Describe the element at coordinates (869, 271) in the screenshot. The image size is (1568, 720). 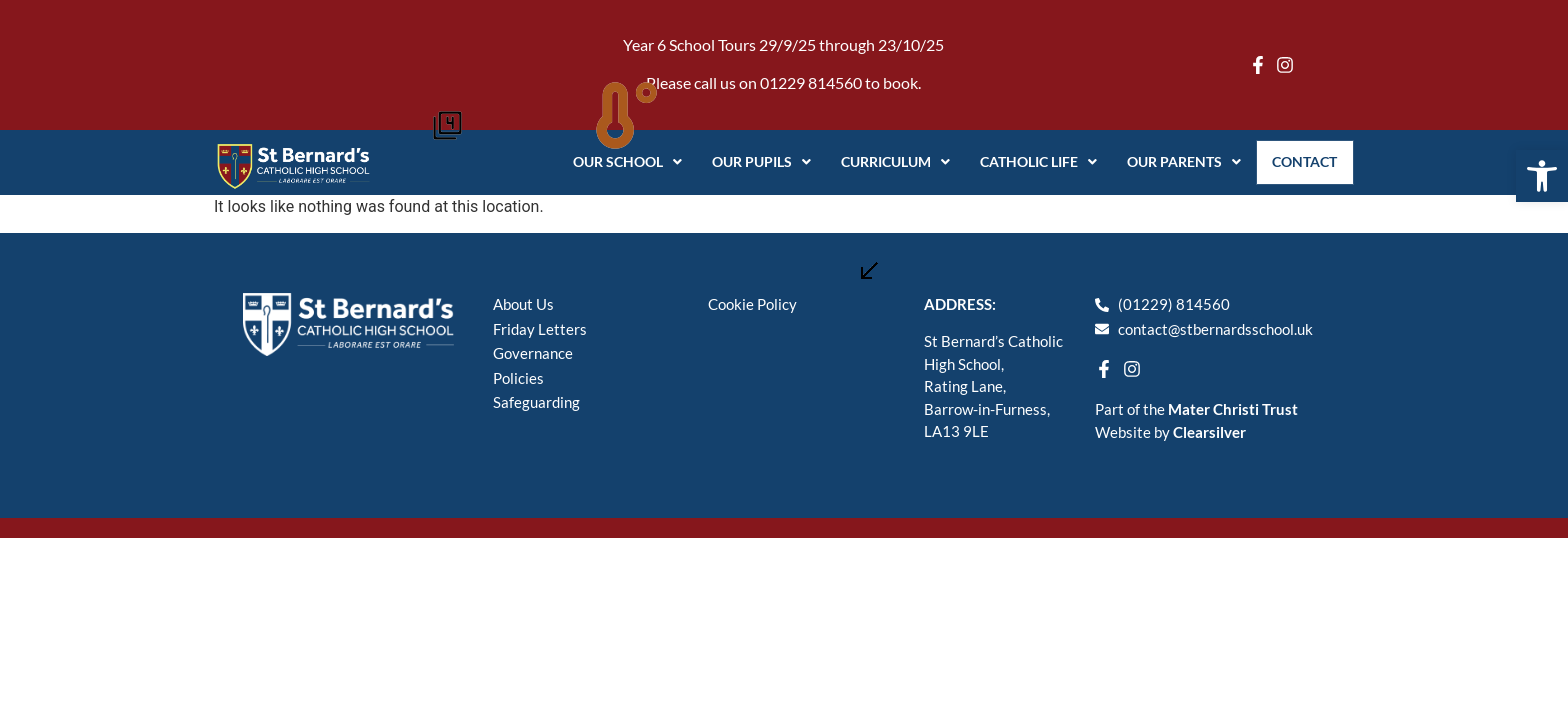
I see `indicates an incoming call was received` at that location.